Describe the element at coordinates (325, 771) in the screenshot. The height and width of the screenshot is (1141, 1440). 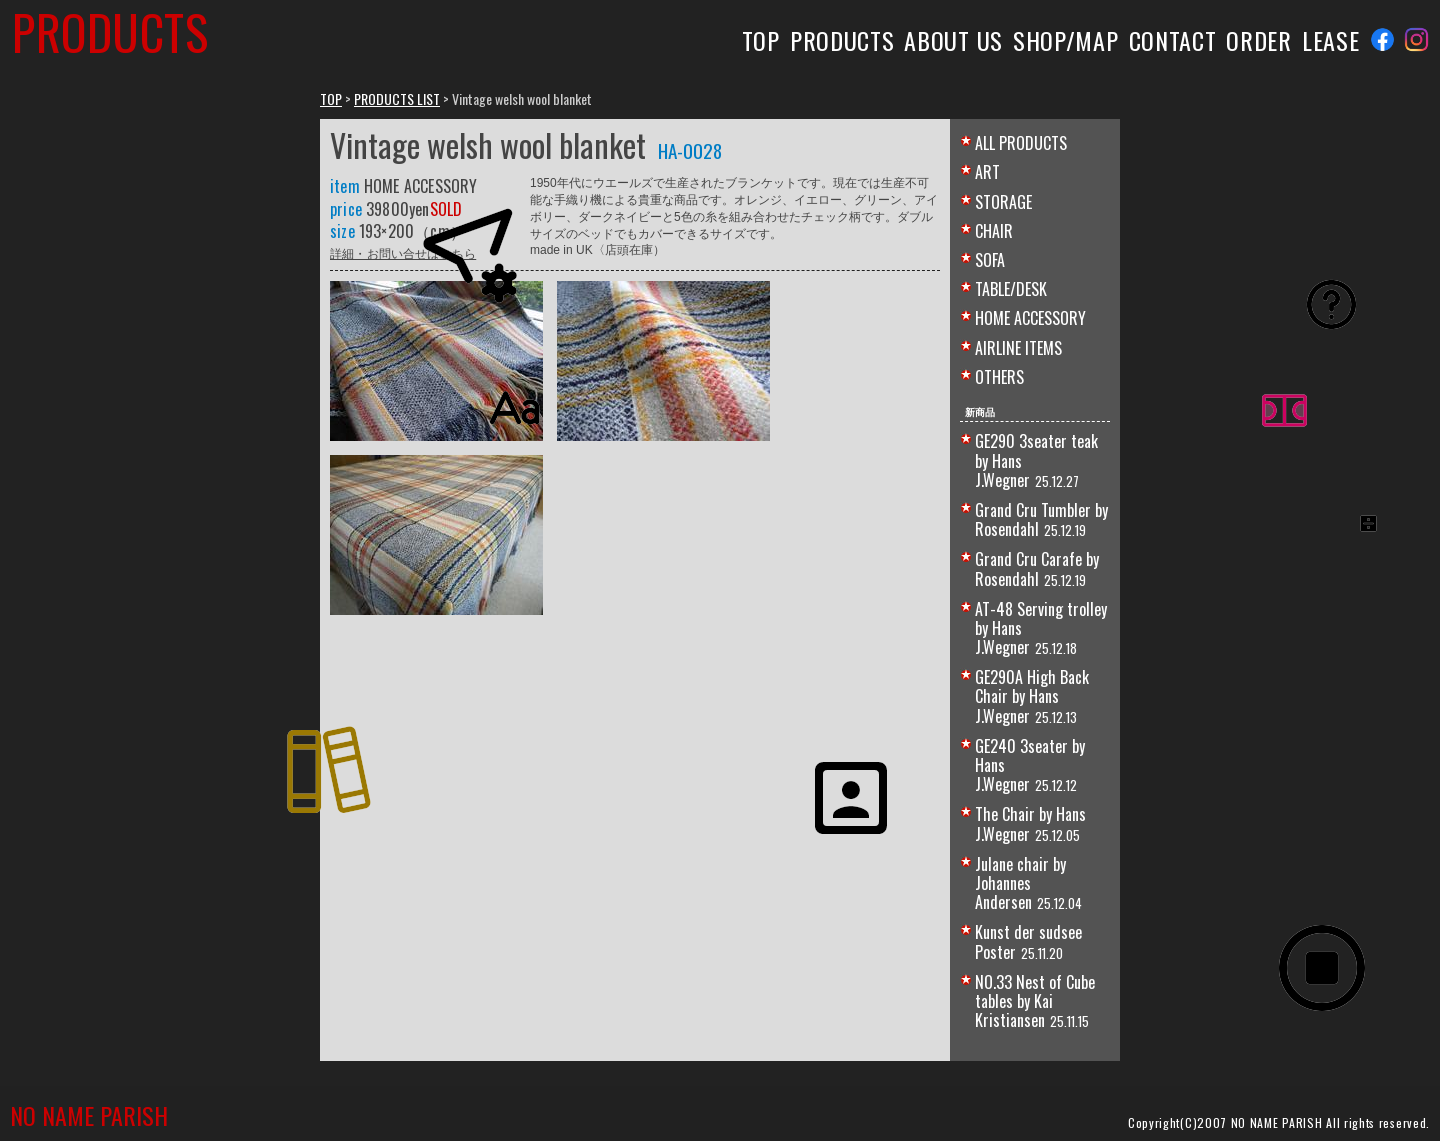
I see `access your library or bookshelf` at that location.